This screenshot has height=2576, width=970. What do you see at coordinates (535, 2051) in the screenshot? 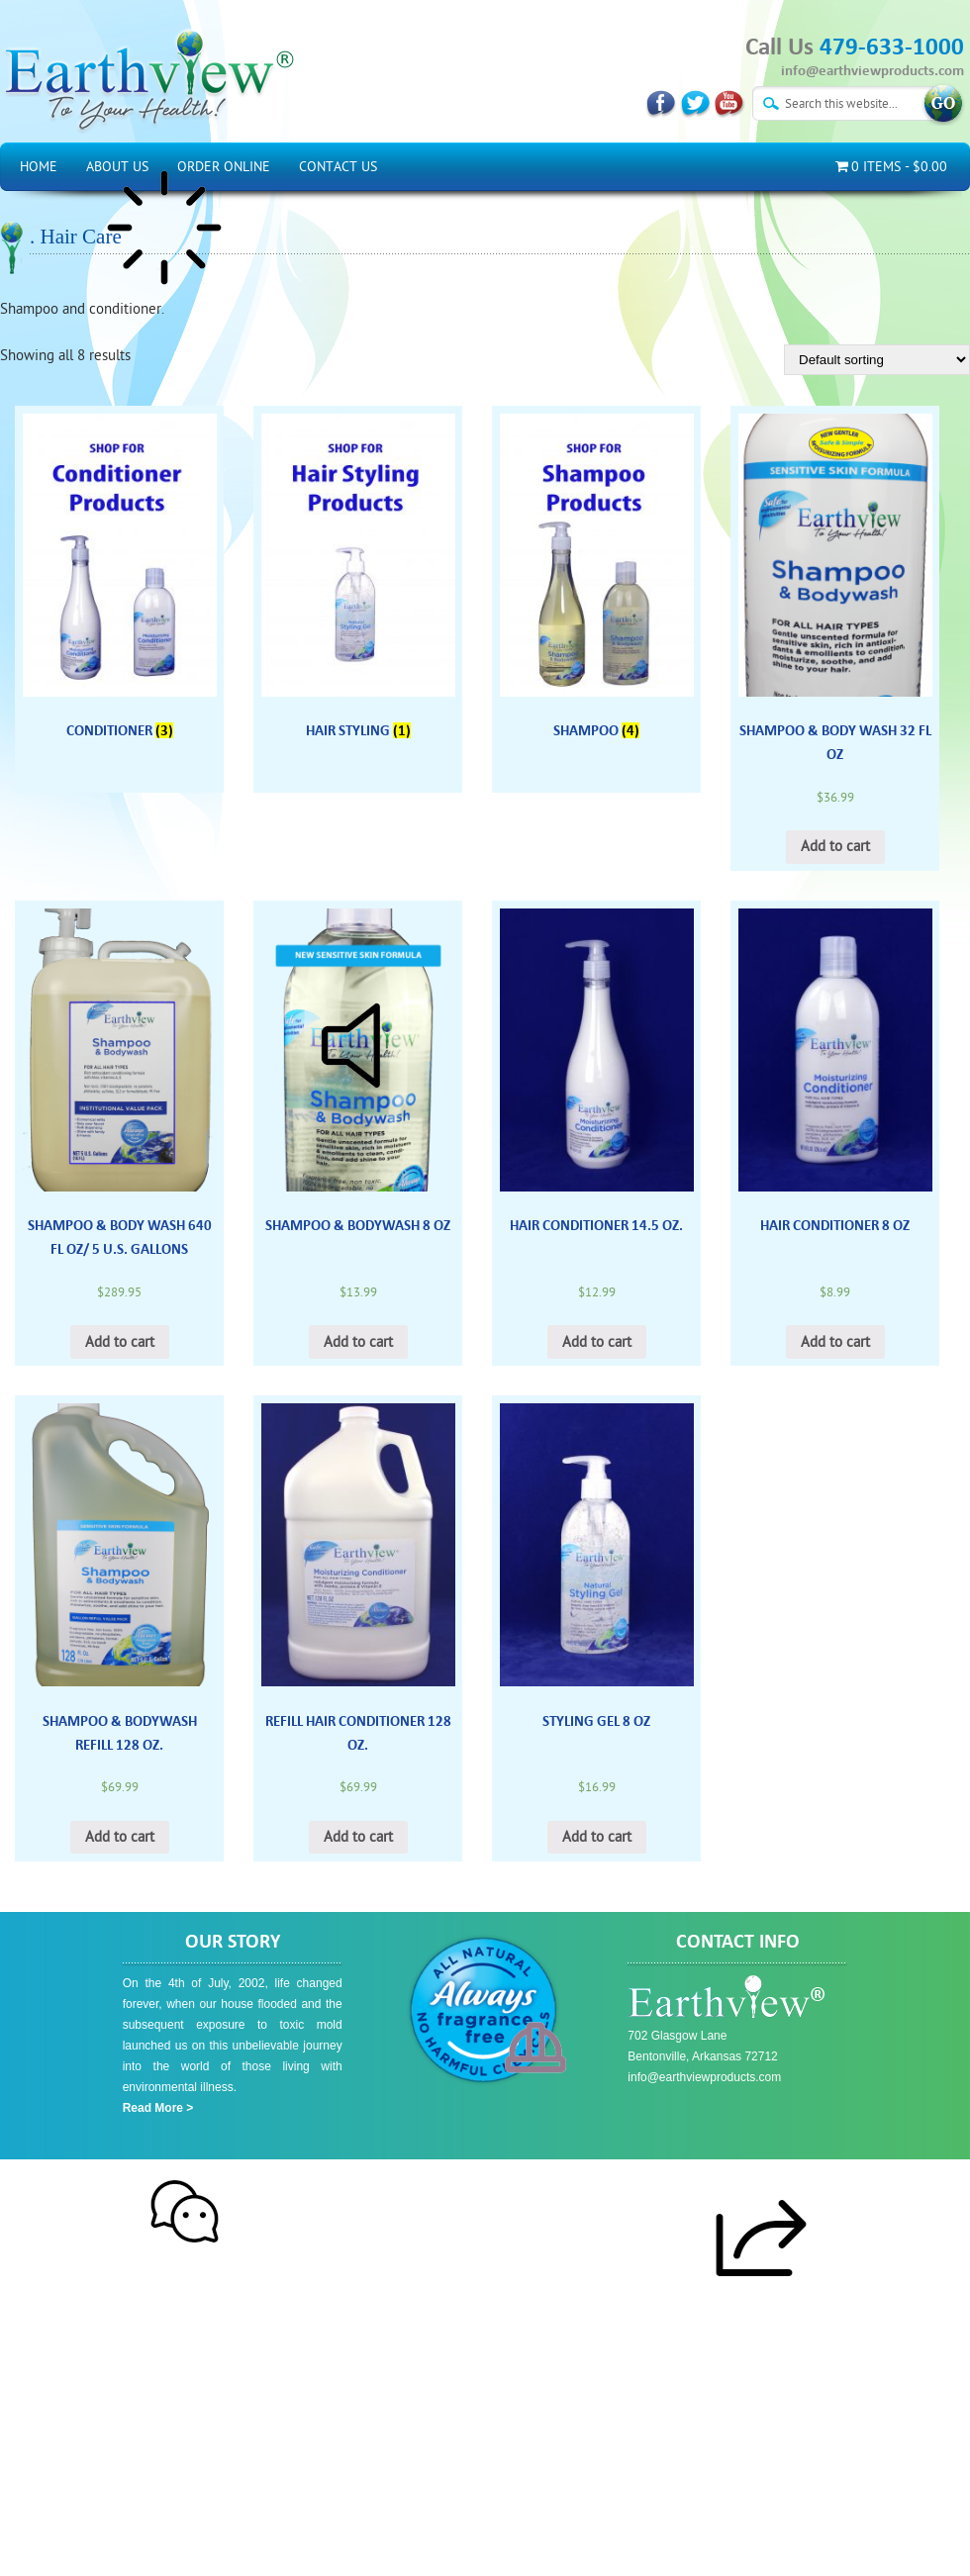
I see `access construction or work site settings` at bounding box center [535, 2051].